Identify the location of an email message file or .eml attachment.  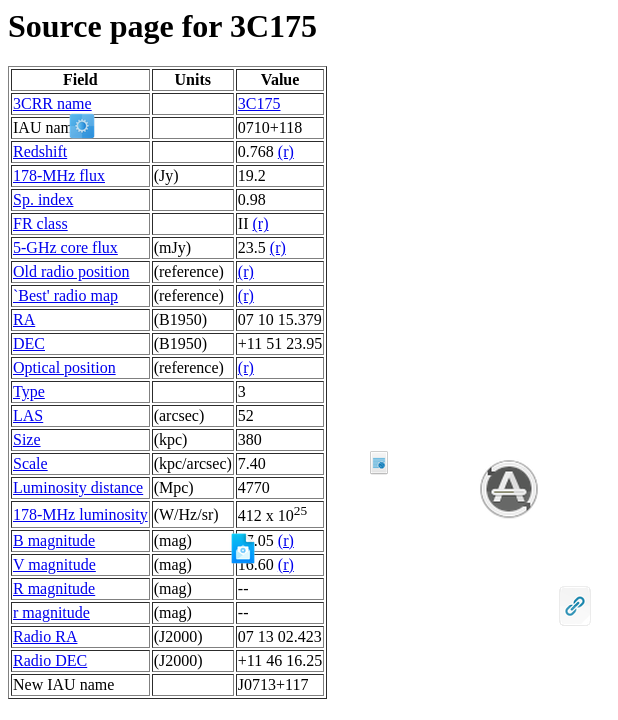
(243, 549).